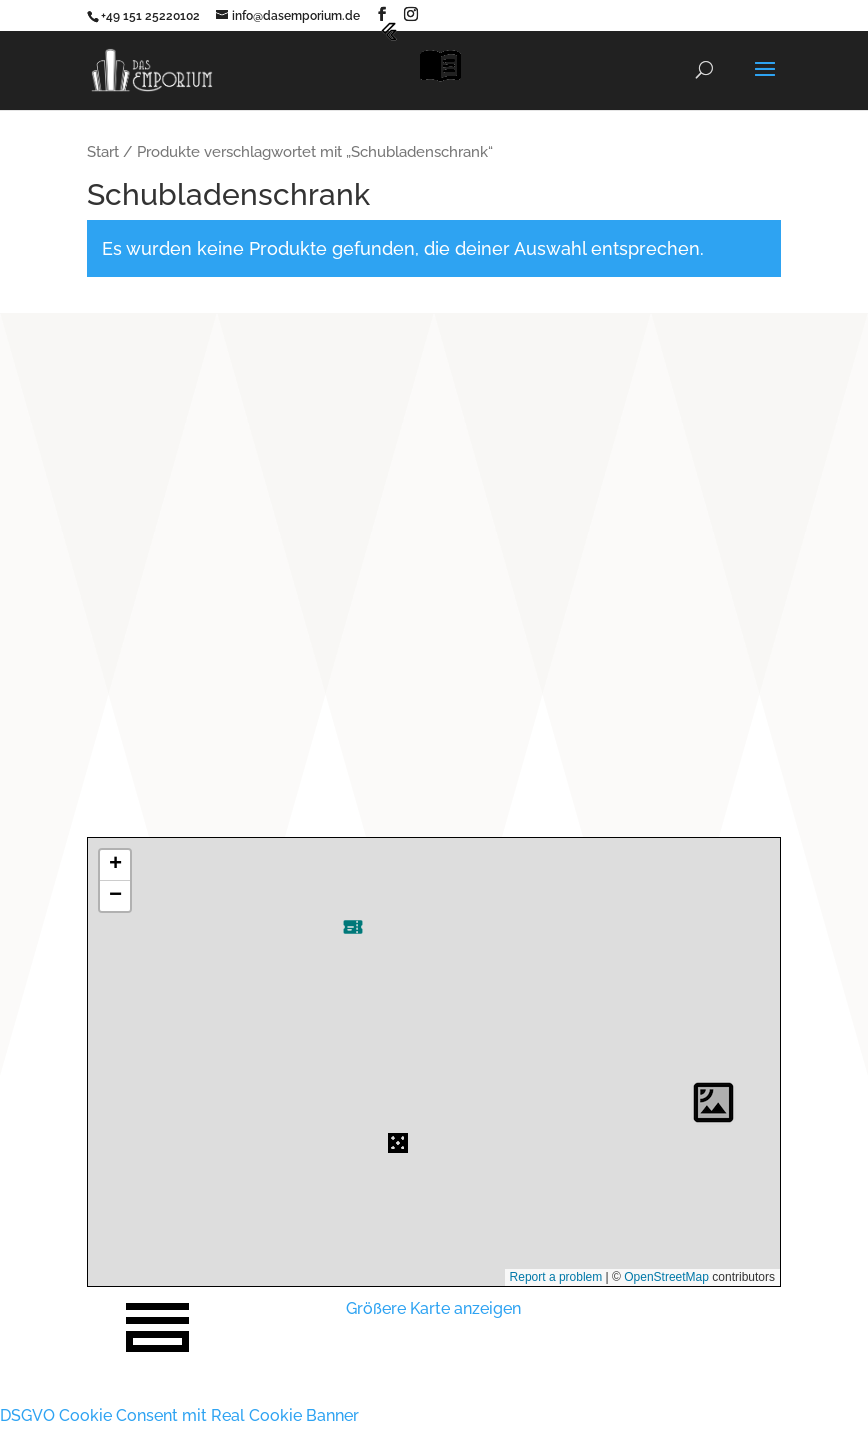 The width and height of the screenshot is (868, 1430). I want to click on view your tickets or passes, so click(353, 927).